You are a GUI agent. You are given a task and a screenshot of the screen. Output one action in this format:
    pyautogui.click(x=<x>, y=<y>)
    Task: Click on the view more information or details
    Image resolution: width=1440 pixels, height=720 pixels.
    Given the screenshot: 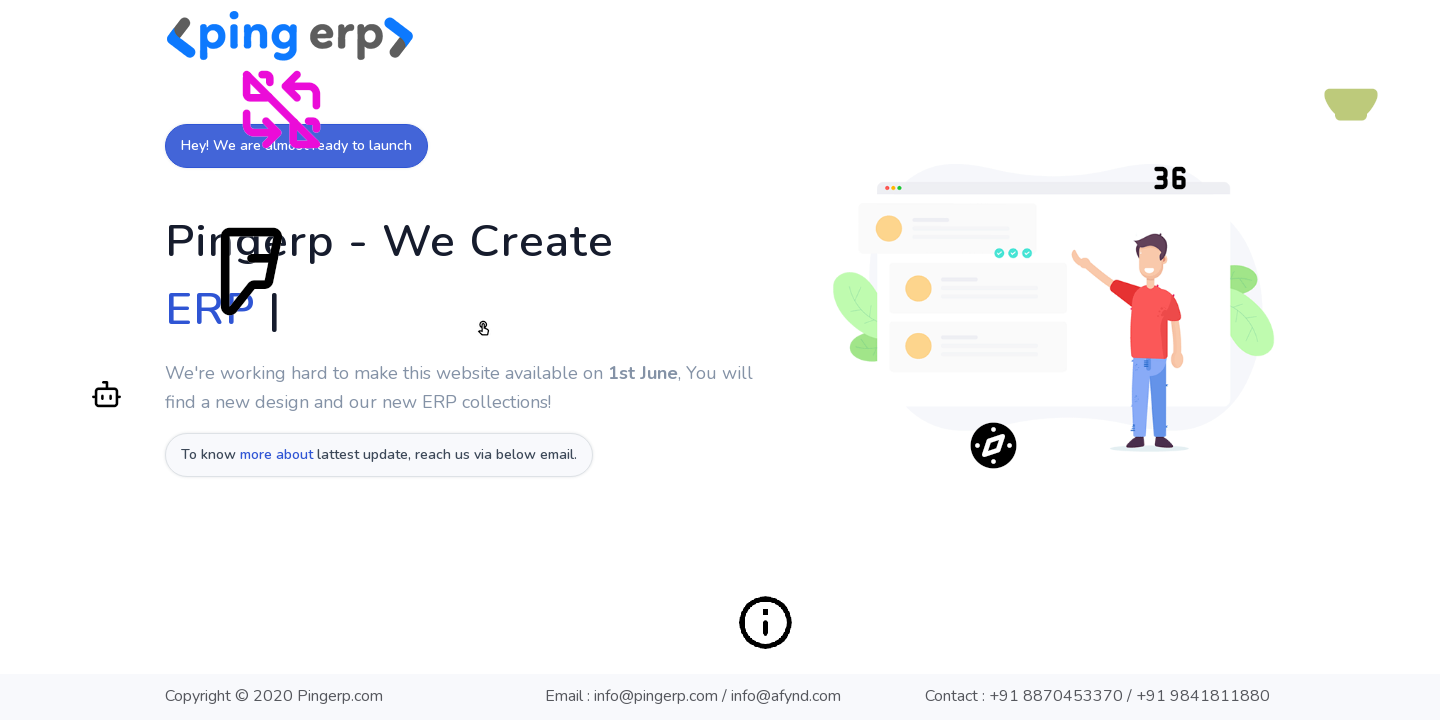 What is the action you would take?
    pyautogui.click(x=765, y=622)
    